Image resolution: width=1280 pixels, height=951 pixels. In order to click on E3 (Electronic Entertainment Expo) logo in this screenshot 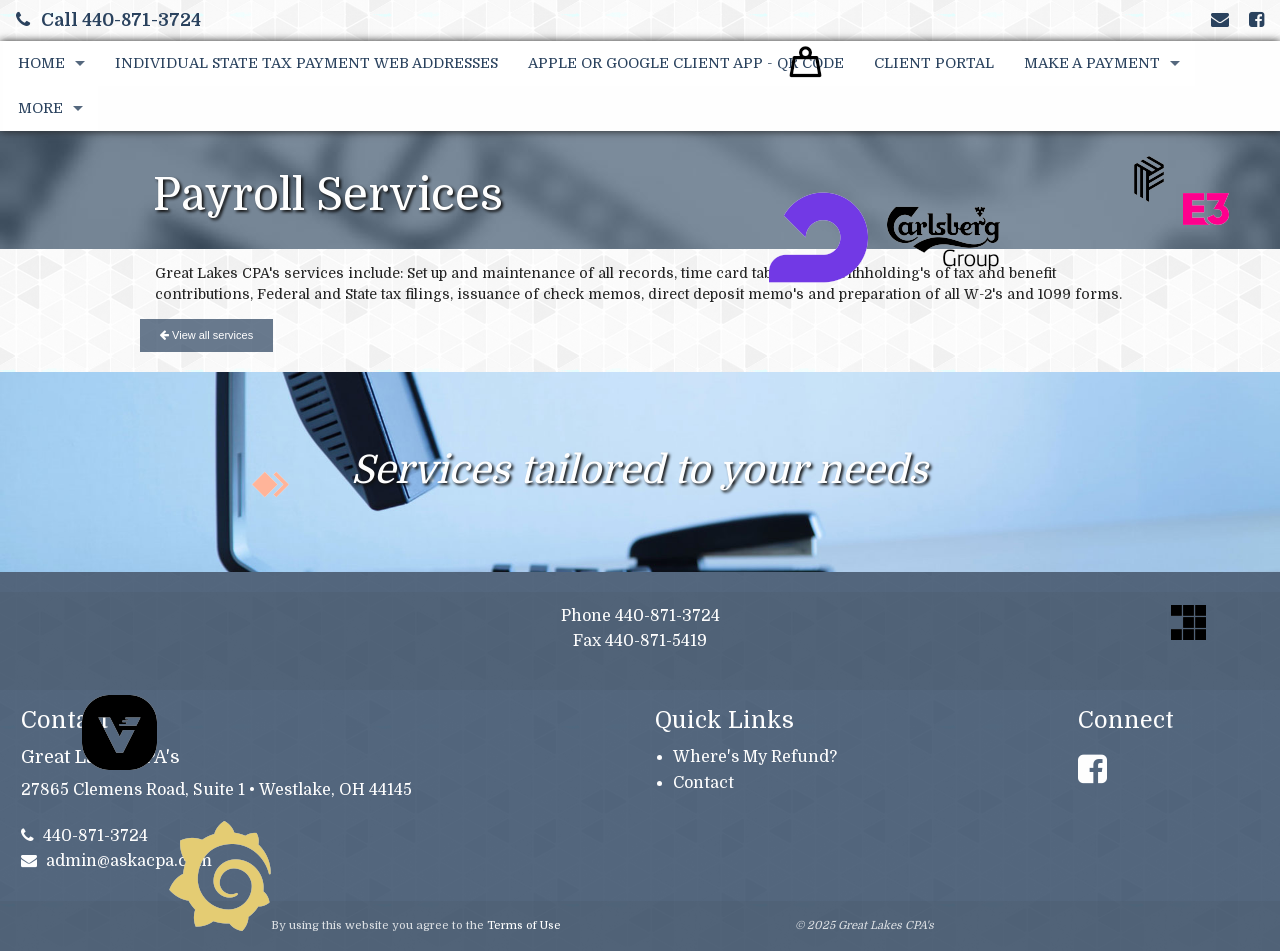, I will do `click(1206, 209)`.